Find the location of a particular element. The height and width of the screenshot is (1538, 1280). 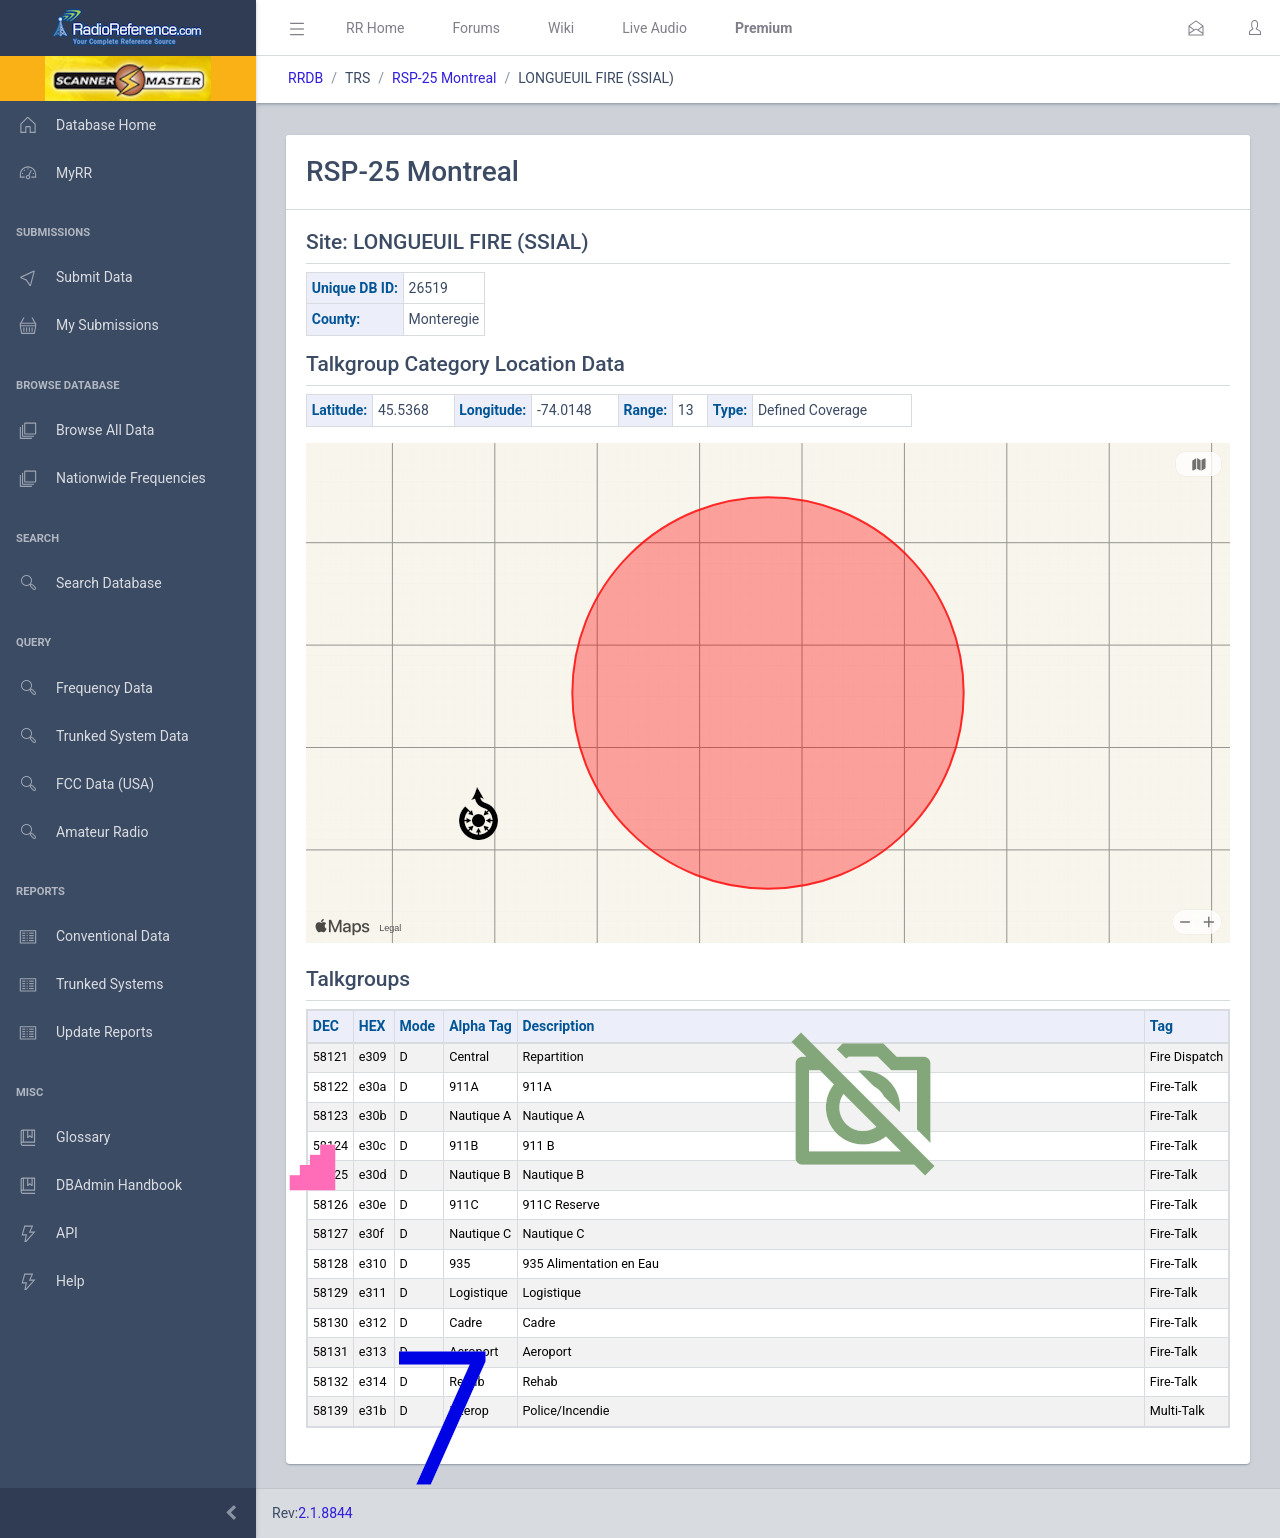

visit wikimedia commons is located at coordinates (478, 813).